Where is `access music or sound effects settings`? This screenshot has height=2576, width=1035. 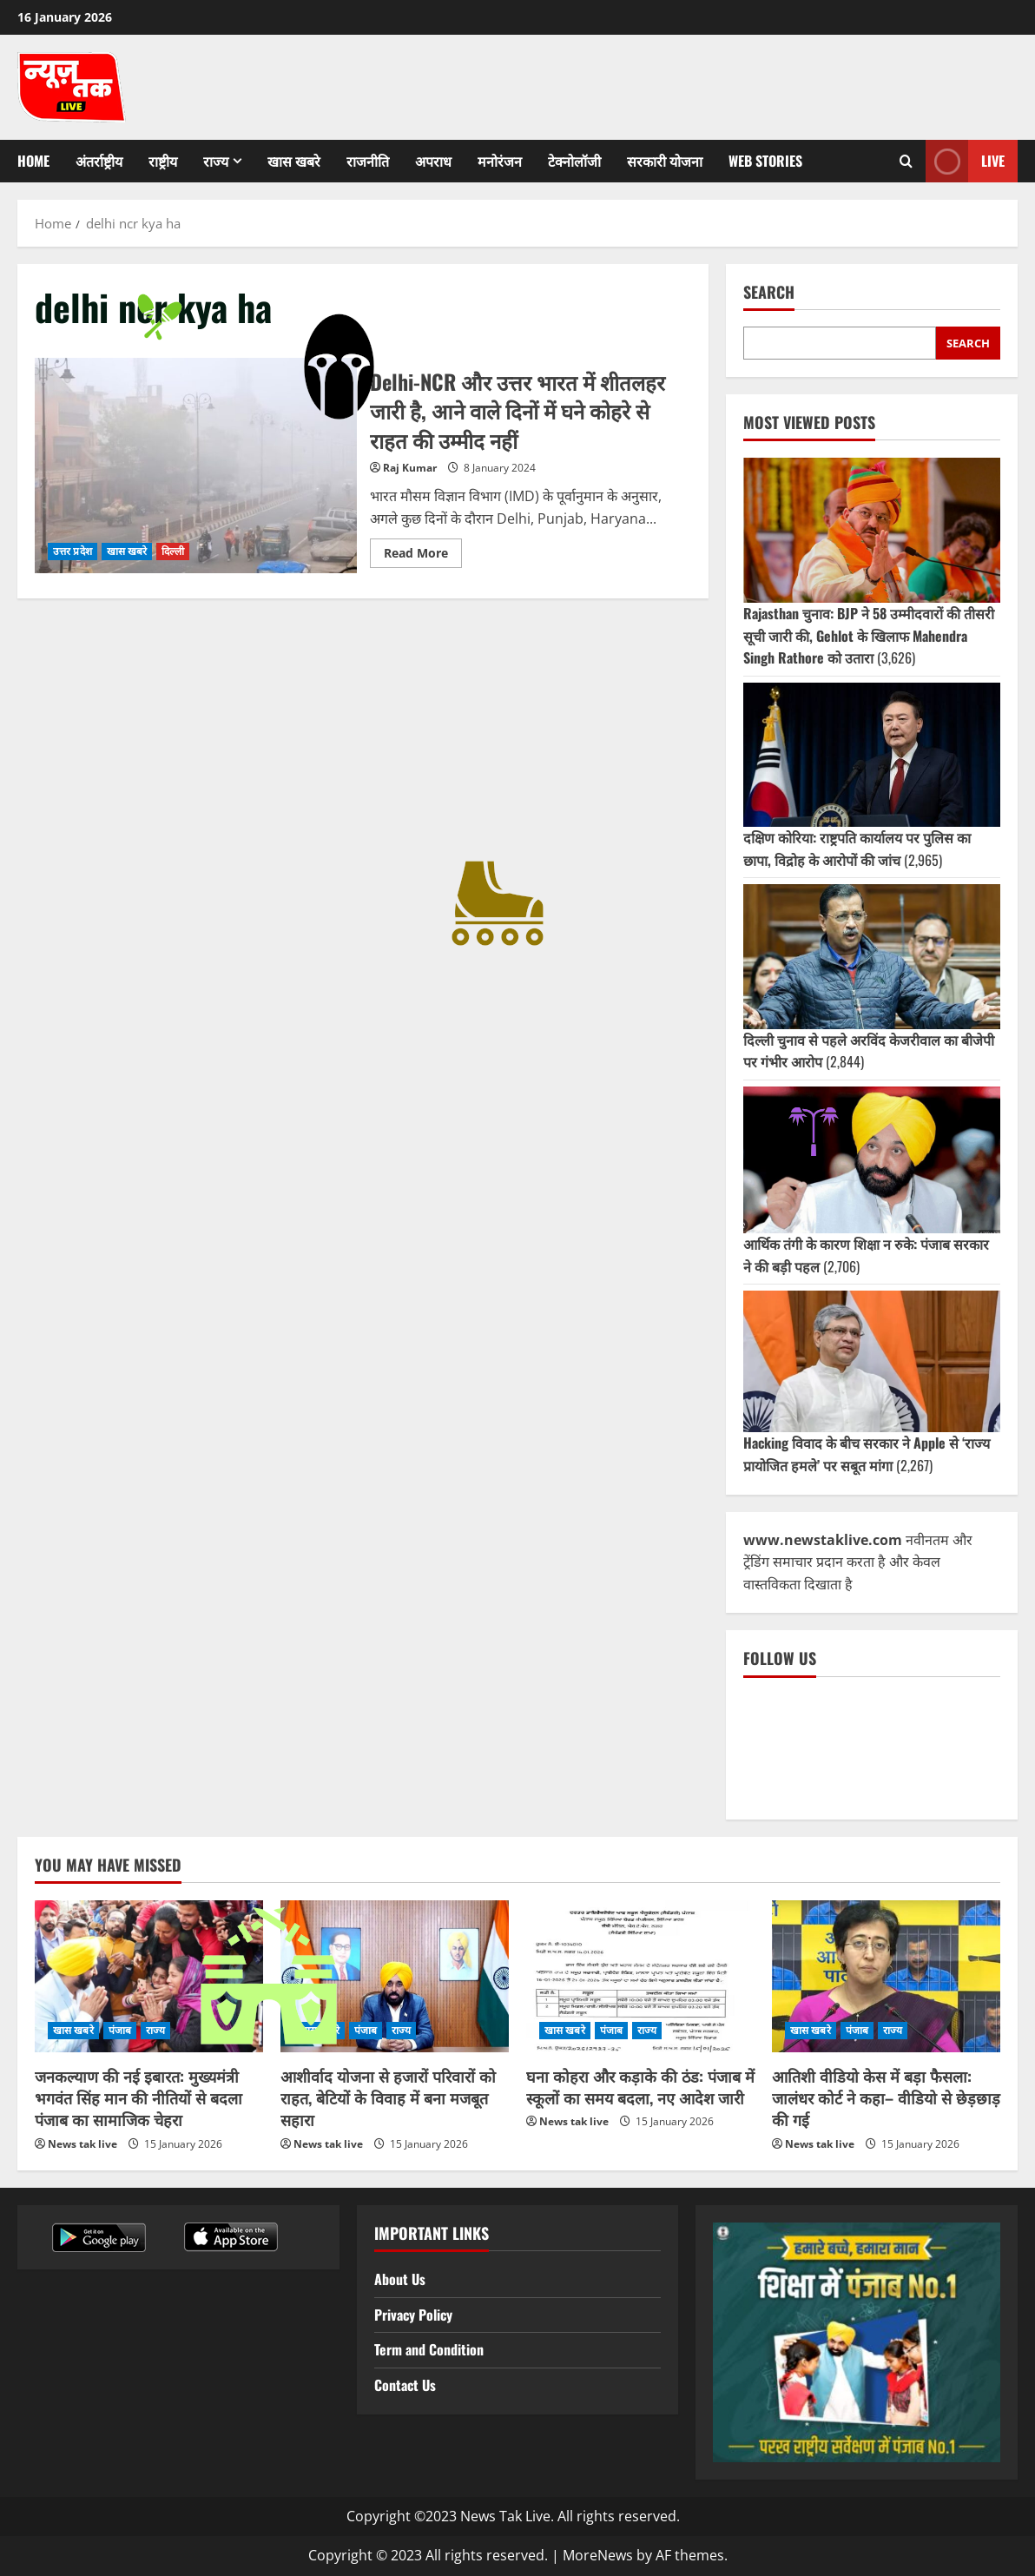 access music or sound effects settings is located at coordinates (160, 317).